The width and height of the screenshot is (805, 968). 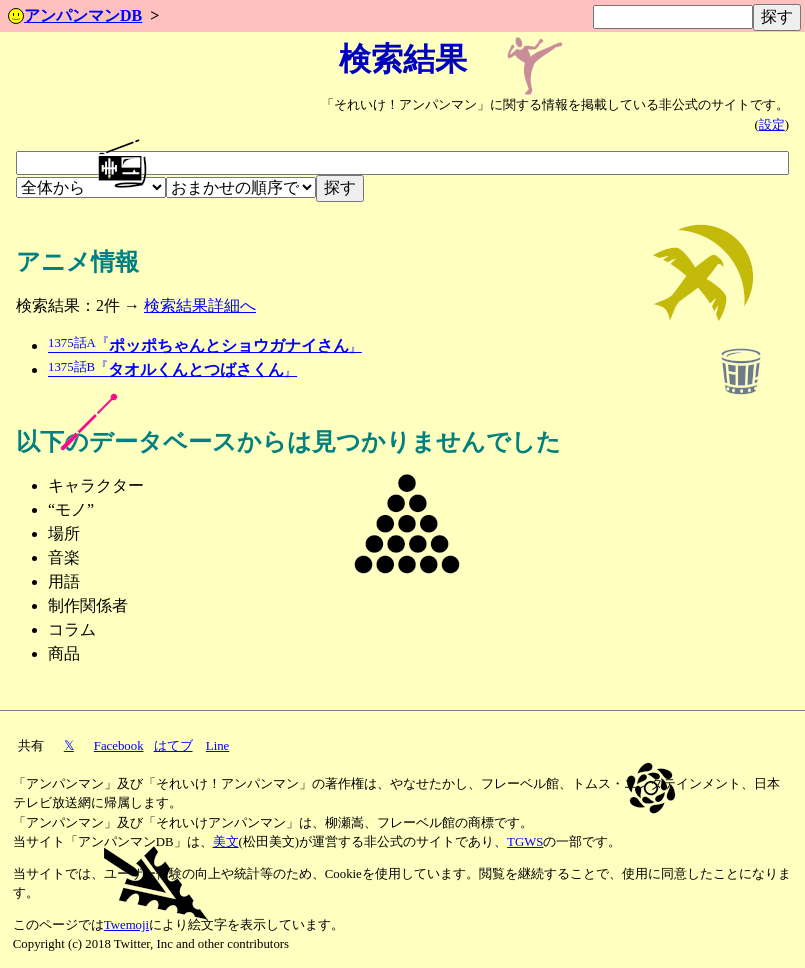 What do you see at coordinates (535, 66) in the screenshot?
I see `access martial arts or combat training` at bounding box center [535, 66].